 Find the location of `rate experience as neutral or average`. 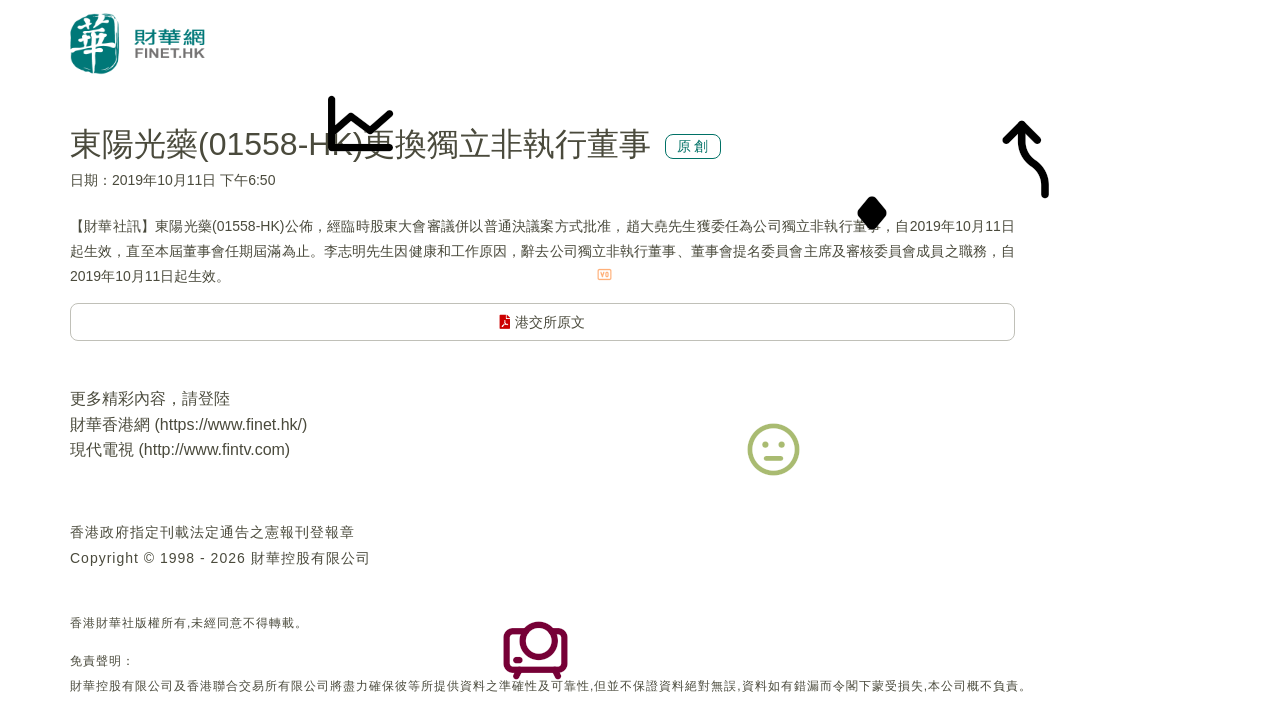

rate experience as neutral or average is located at coordinates (773, 449).